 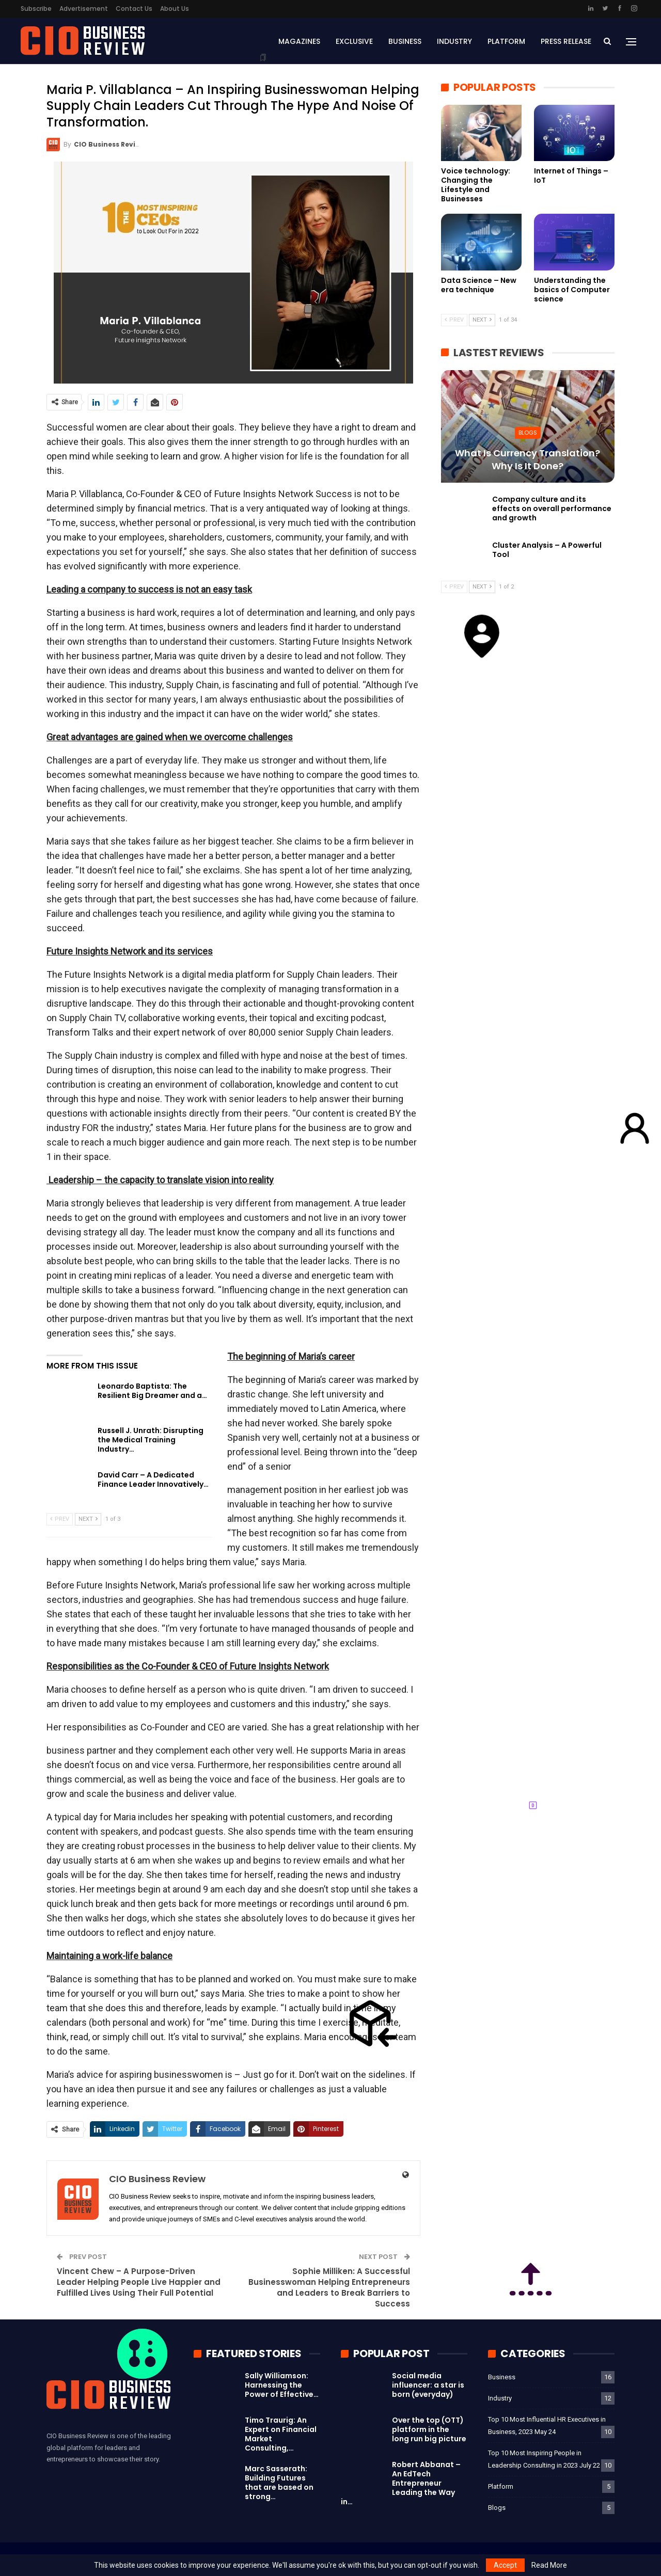 What do you see at coordinates (482, 637) in the screenshot?
I see `view a contact's location on the map` at bounding box center [482, 637].